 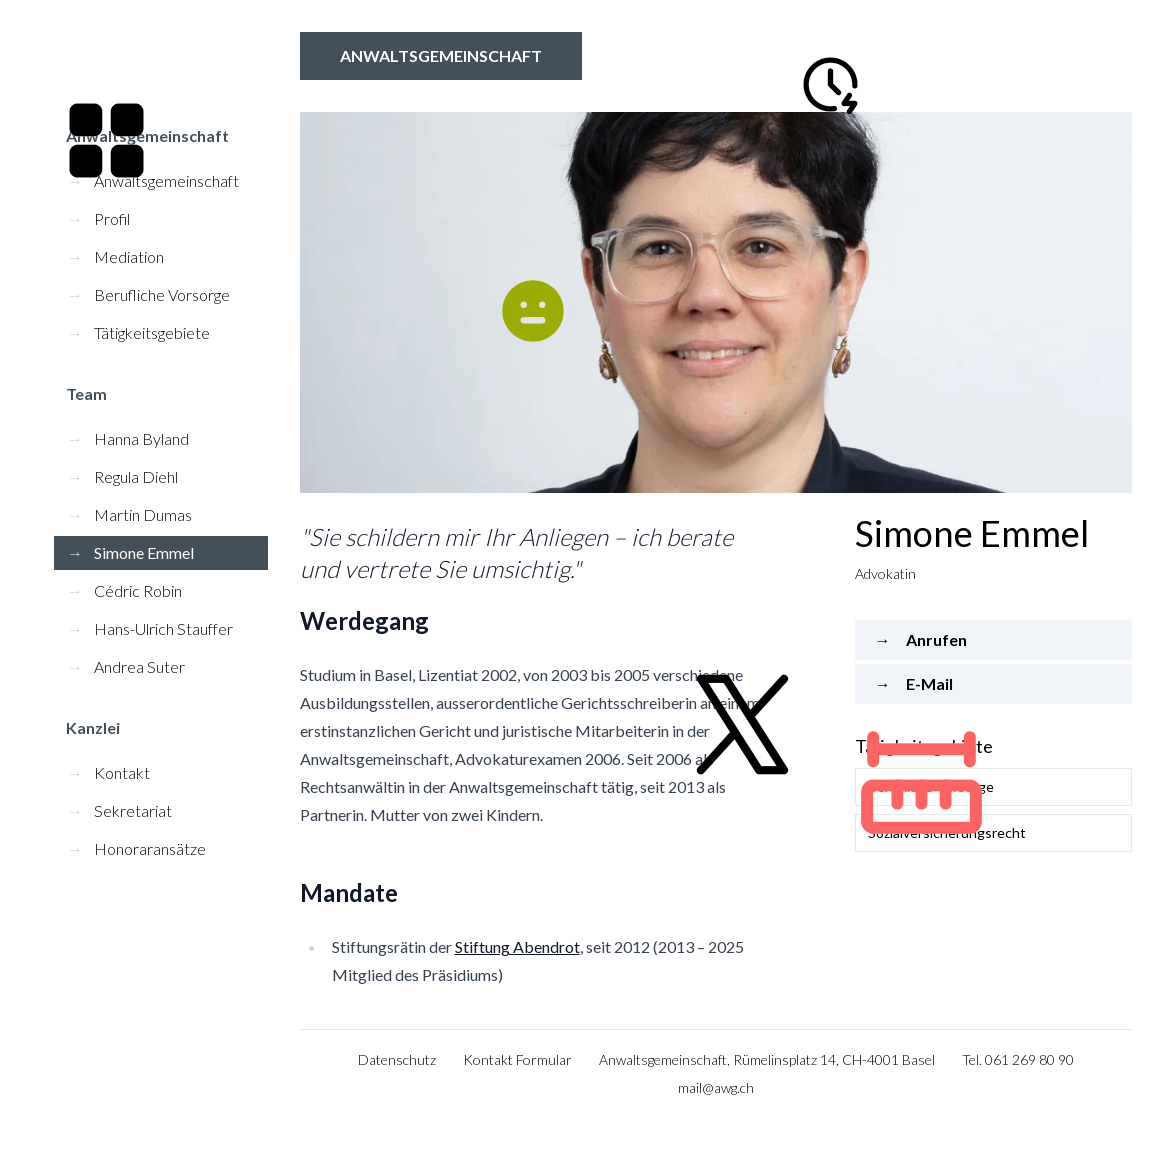 What do you see at coordinates (742, 724) in the screenshot?
I see `share to X (formerly Twitter)` at bounding box center [742, 724].